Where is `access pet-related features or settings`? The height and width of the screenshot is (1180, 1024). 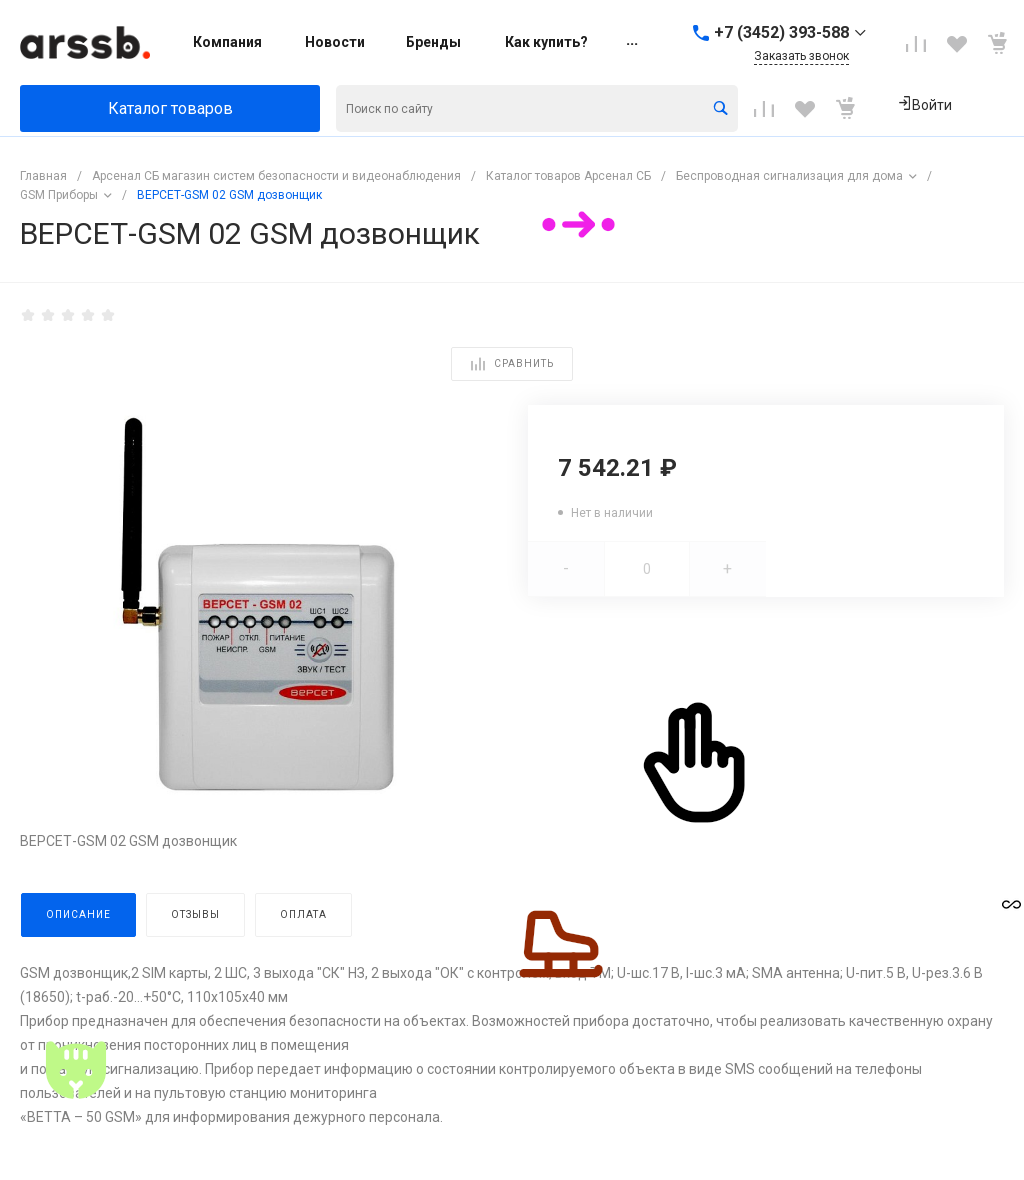 access pet-related features or settings is located at coordinates (76, 1069).